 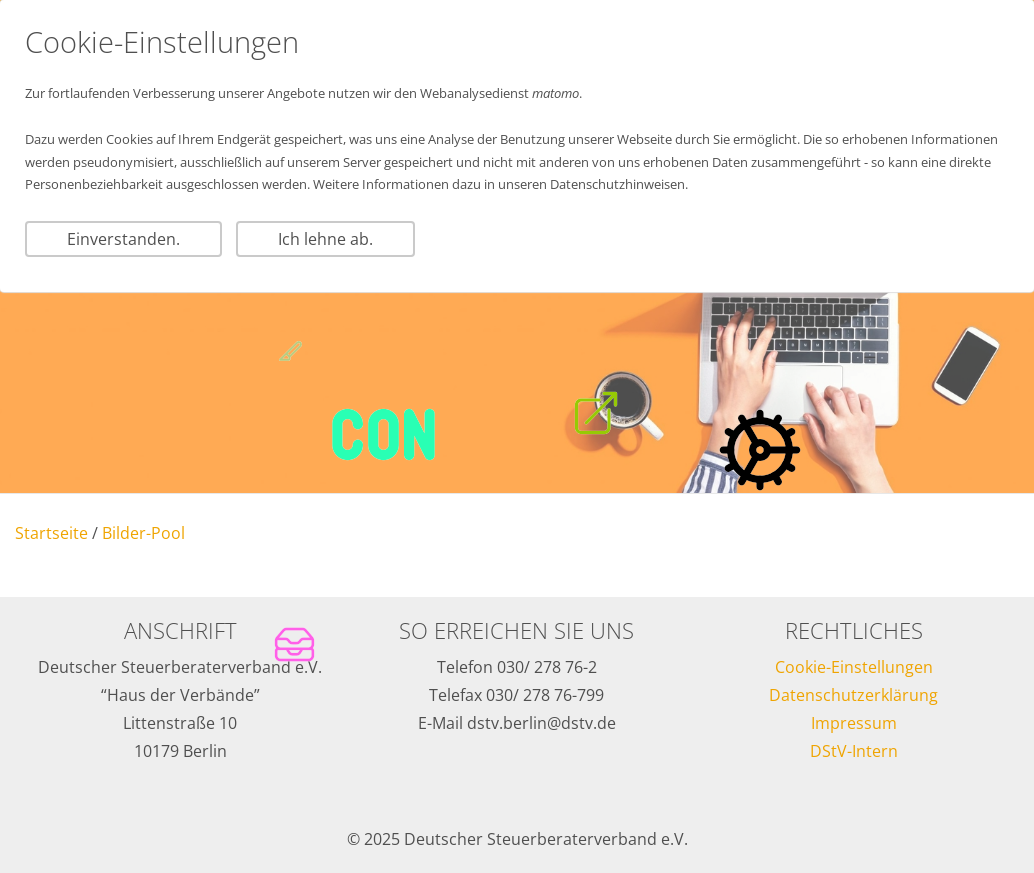 I want to click on view all inboxes, so click(x=294, y=644).